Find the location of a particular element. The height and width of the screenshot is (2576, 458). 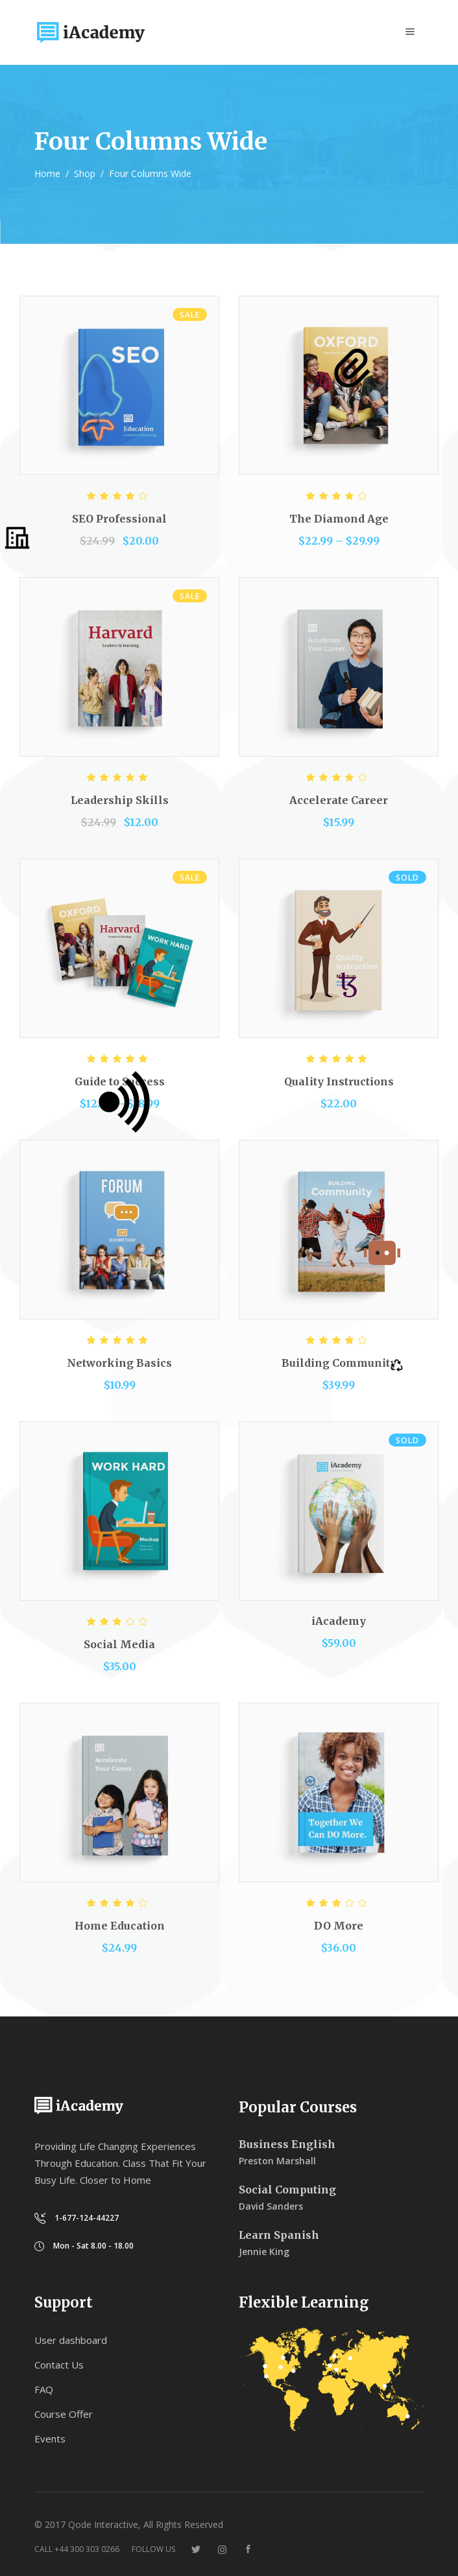

find and replace text or content is located at coordinates (311, 1782).